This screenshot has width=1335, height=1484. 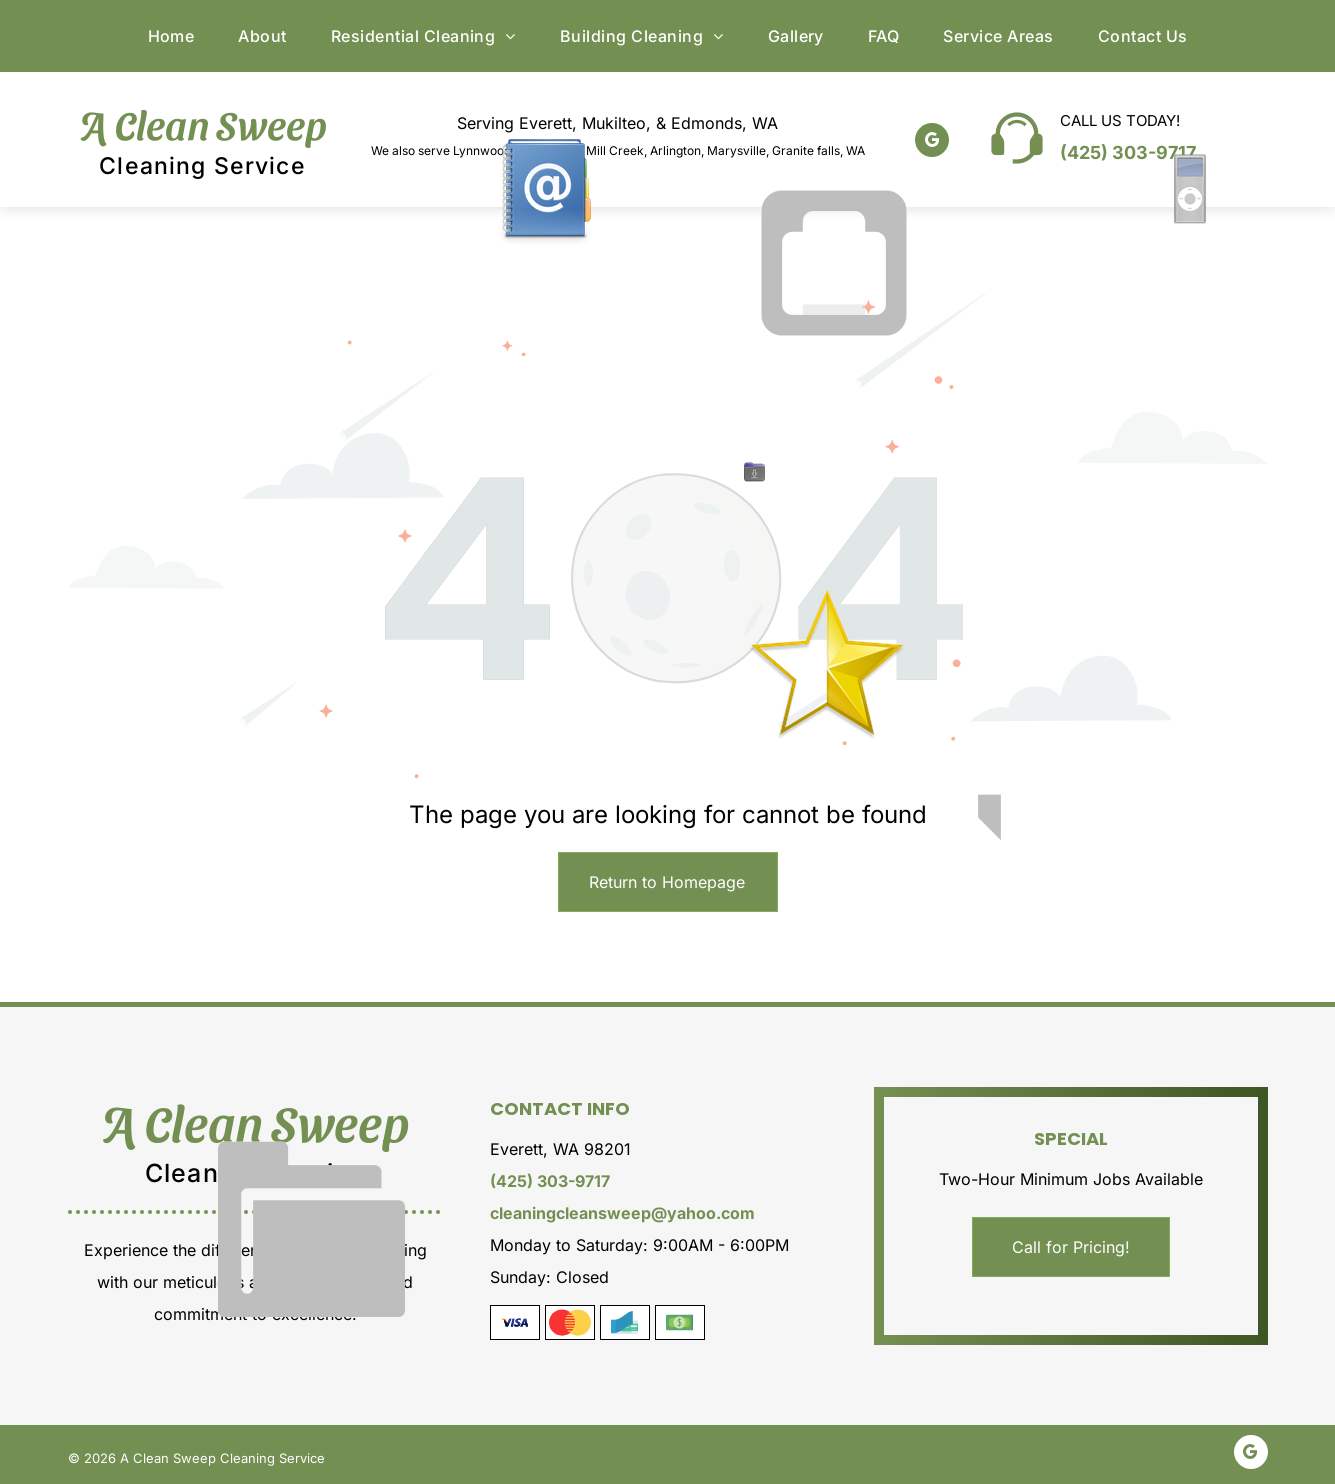 What do you see at coordinates (1190, 189) in the screenshot?
I see `iPod nano device connected` at bounding box center [1190, 189].